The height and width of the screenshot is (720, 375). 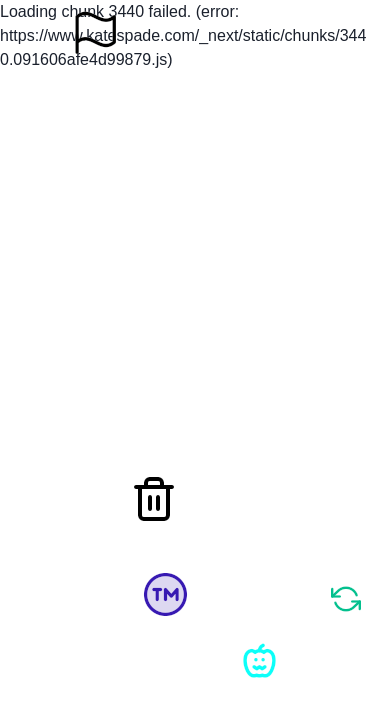 I want to click on indicates trademarked content or branding, so click(x=165, y=594).